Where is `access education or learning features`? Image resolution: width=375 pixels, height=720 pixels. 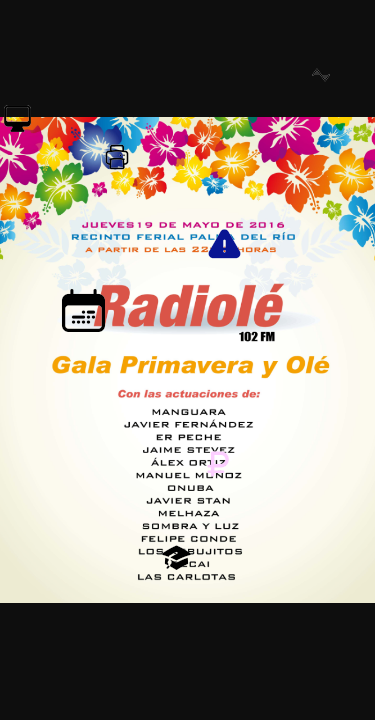
access education or learning features is located at coordinates (176, 557).